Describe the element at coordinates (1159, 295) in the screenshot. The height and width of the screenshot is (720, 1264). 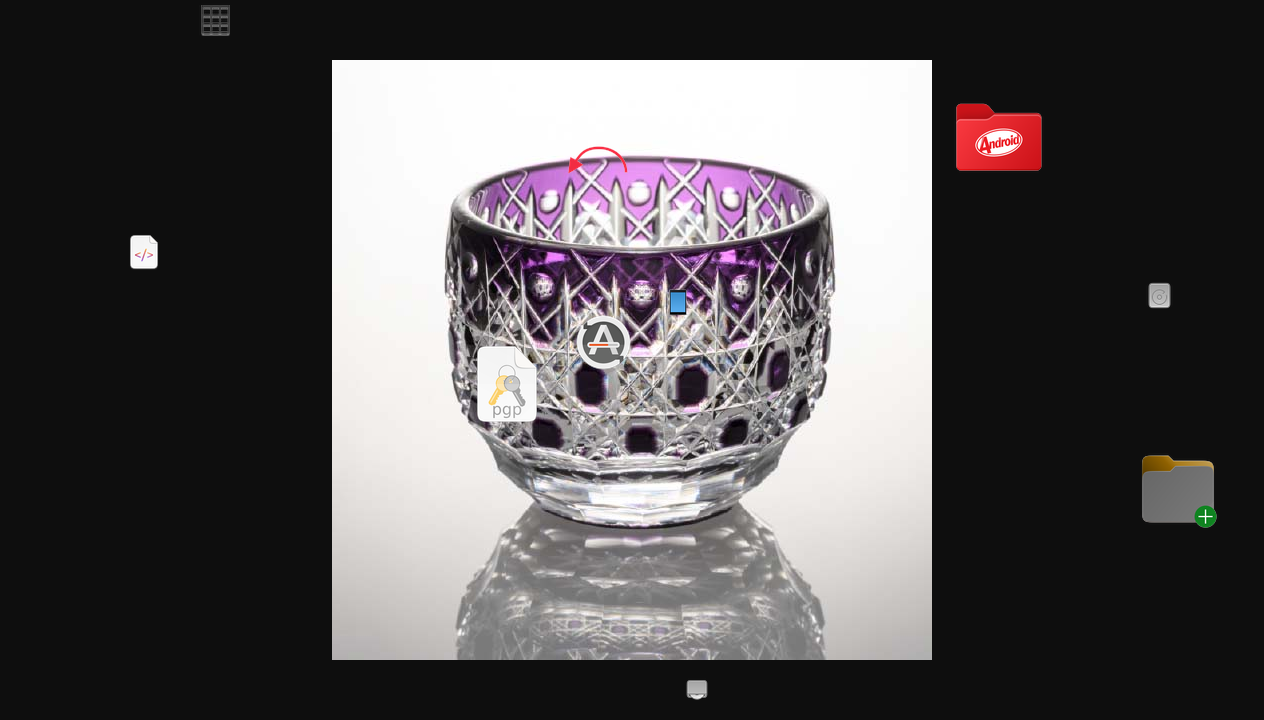
I see `access hard drive storage` at that location.